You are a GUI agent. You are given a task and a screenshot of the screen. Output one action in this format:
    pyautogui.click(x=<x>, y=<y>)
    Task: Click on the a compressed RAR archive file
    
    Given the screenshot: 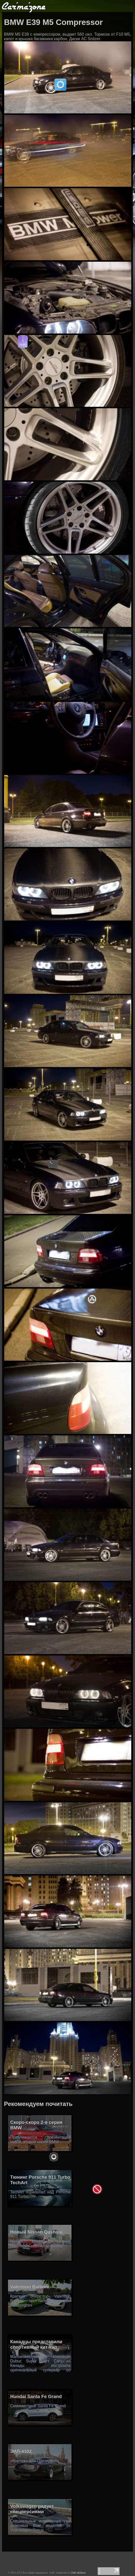 What is the action you would take?
    pyautogui.click(x=23, y=341)
    